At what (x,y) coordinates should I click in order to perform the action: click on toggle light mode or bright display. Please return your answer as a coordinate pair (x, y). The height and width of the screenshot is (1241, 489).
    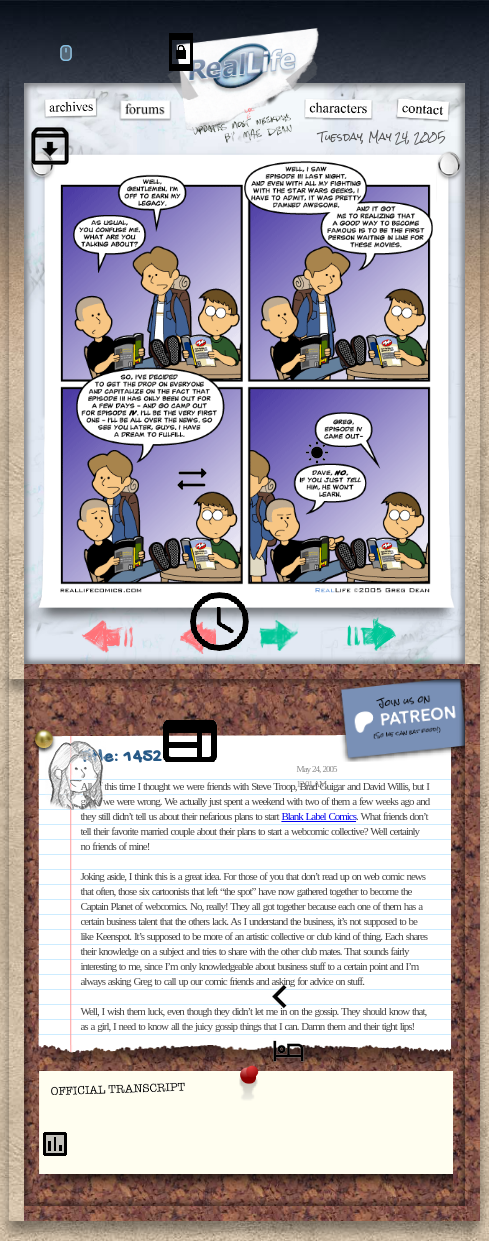
    Looking at the image, I should click on (317, 453).